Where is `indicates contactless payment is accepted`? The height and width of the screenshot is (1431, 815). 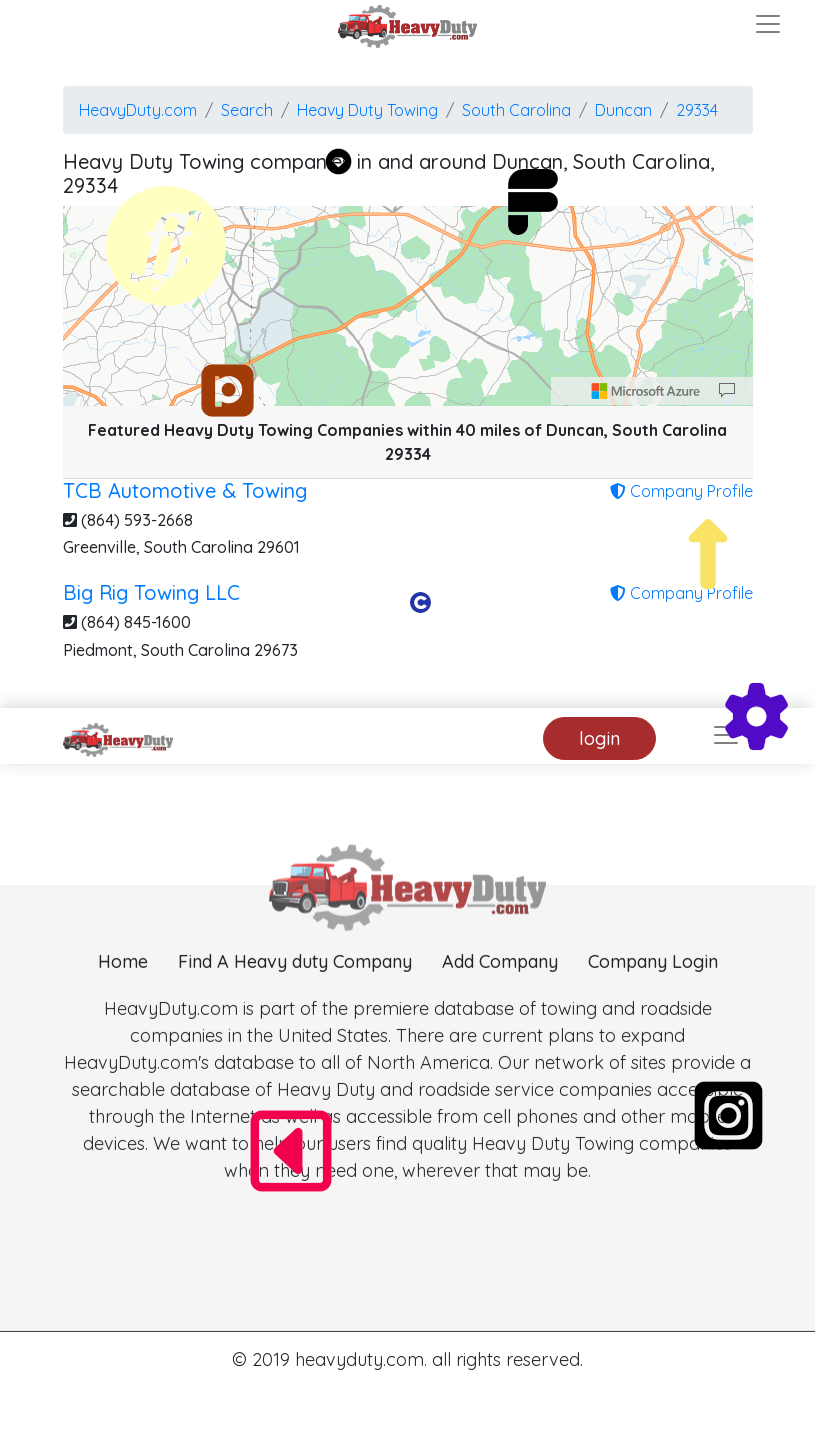 indicates contactless payment is accepted is located at coordinates (75, 255).